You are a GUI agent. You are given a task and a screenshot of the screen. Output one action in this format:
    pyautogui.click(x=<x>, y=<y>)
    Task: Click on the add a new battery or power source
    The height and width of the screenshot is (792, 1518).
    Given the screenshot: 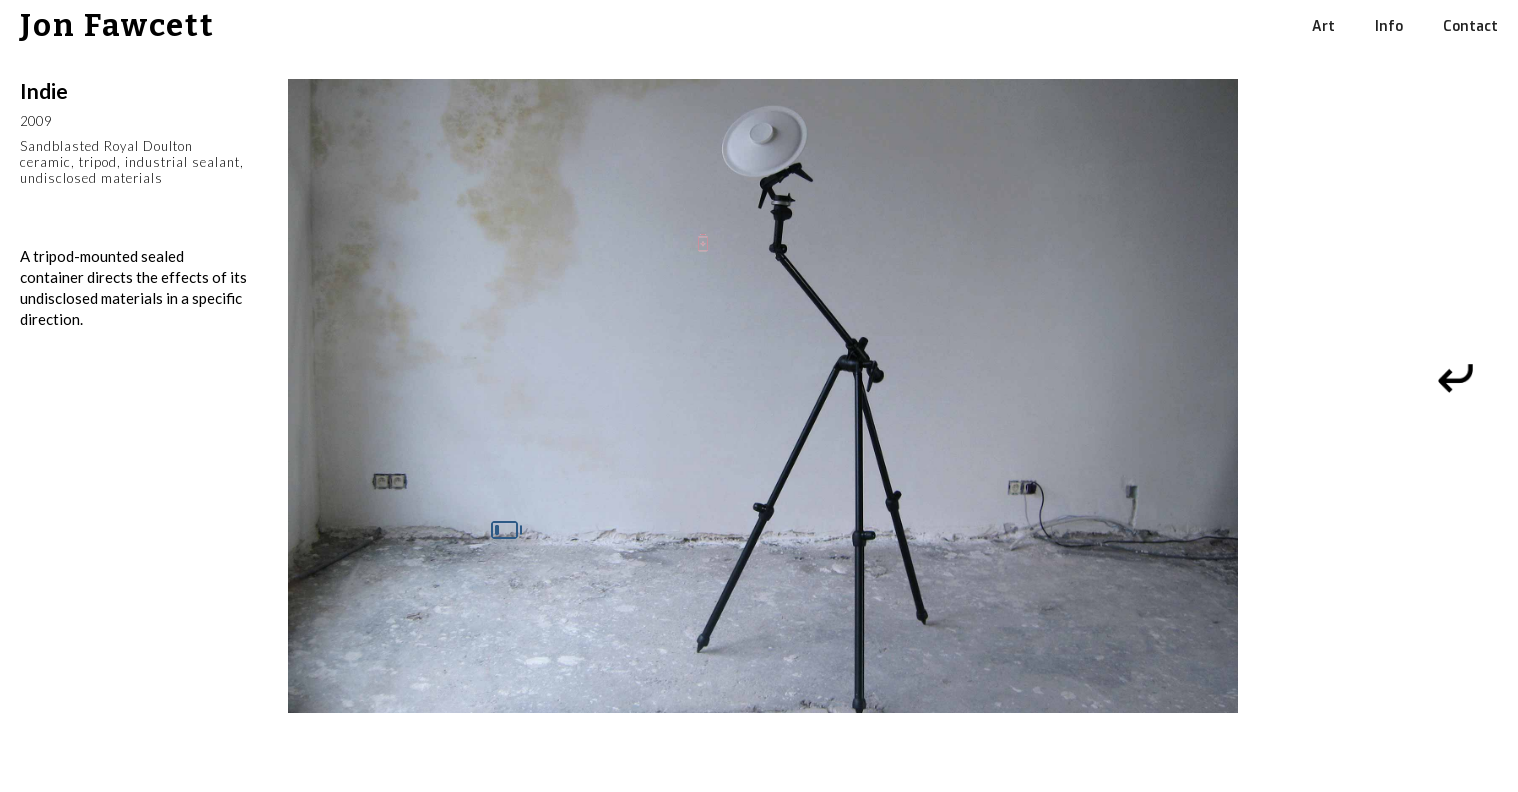 What is the action you would take?
    pyautogui.click(x=703, y=243)
    